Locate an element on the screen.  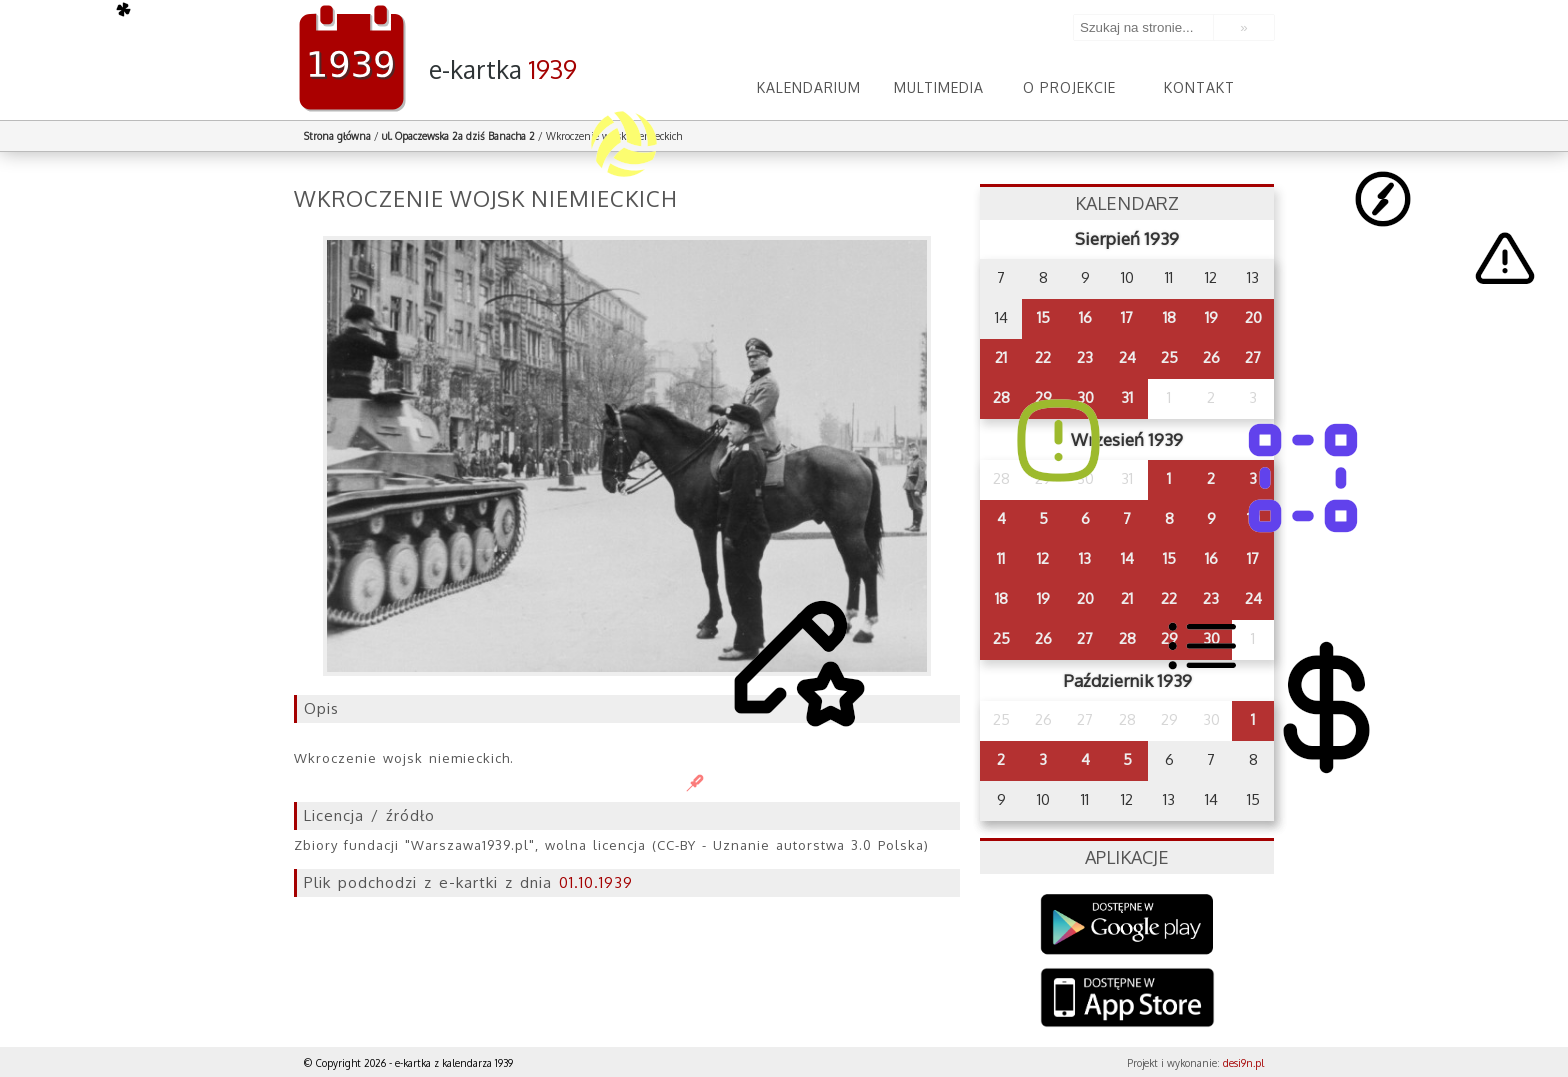
access settings or configuration options is located at coordinates (695, 783).